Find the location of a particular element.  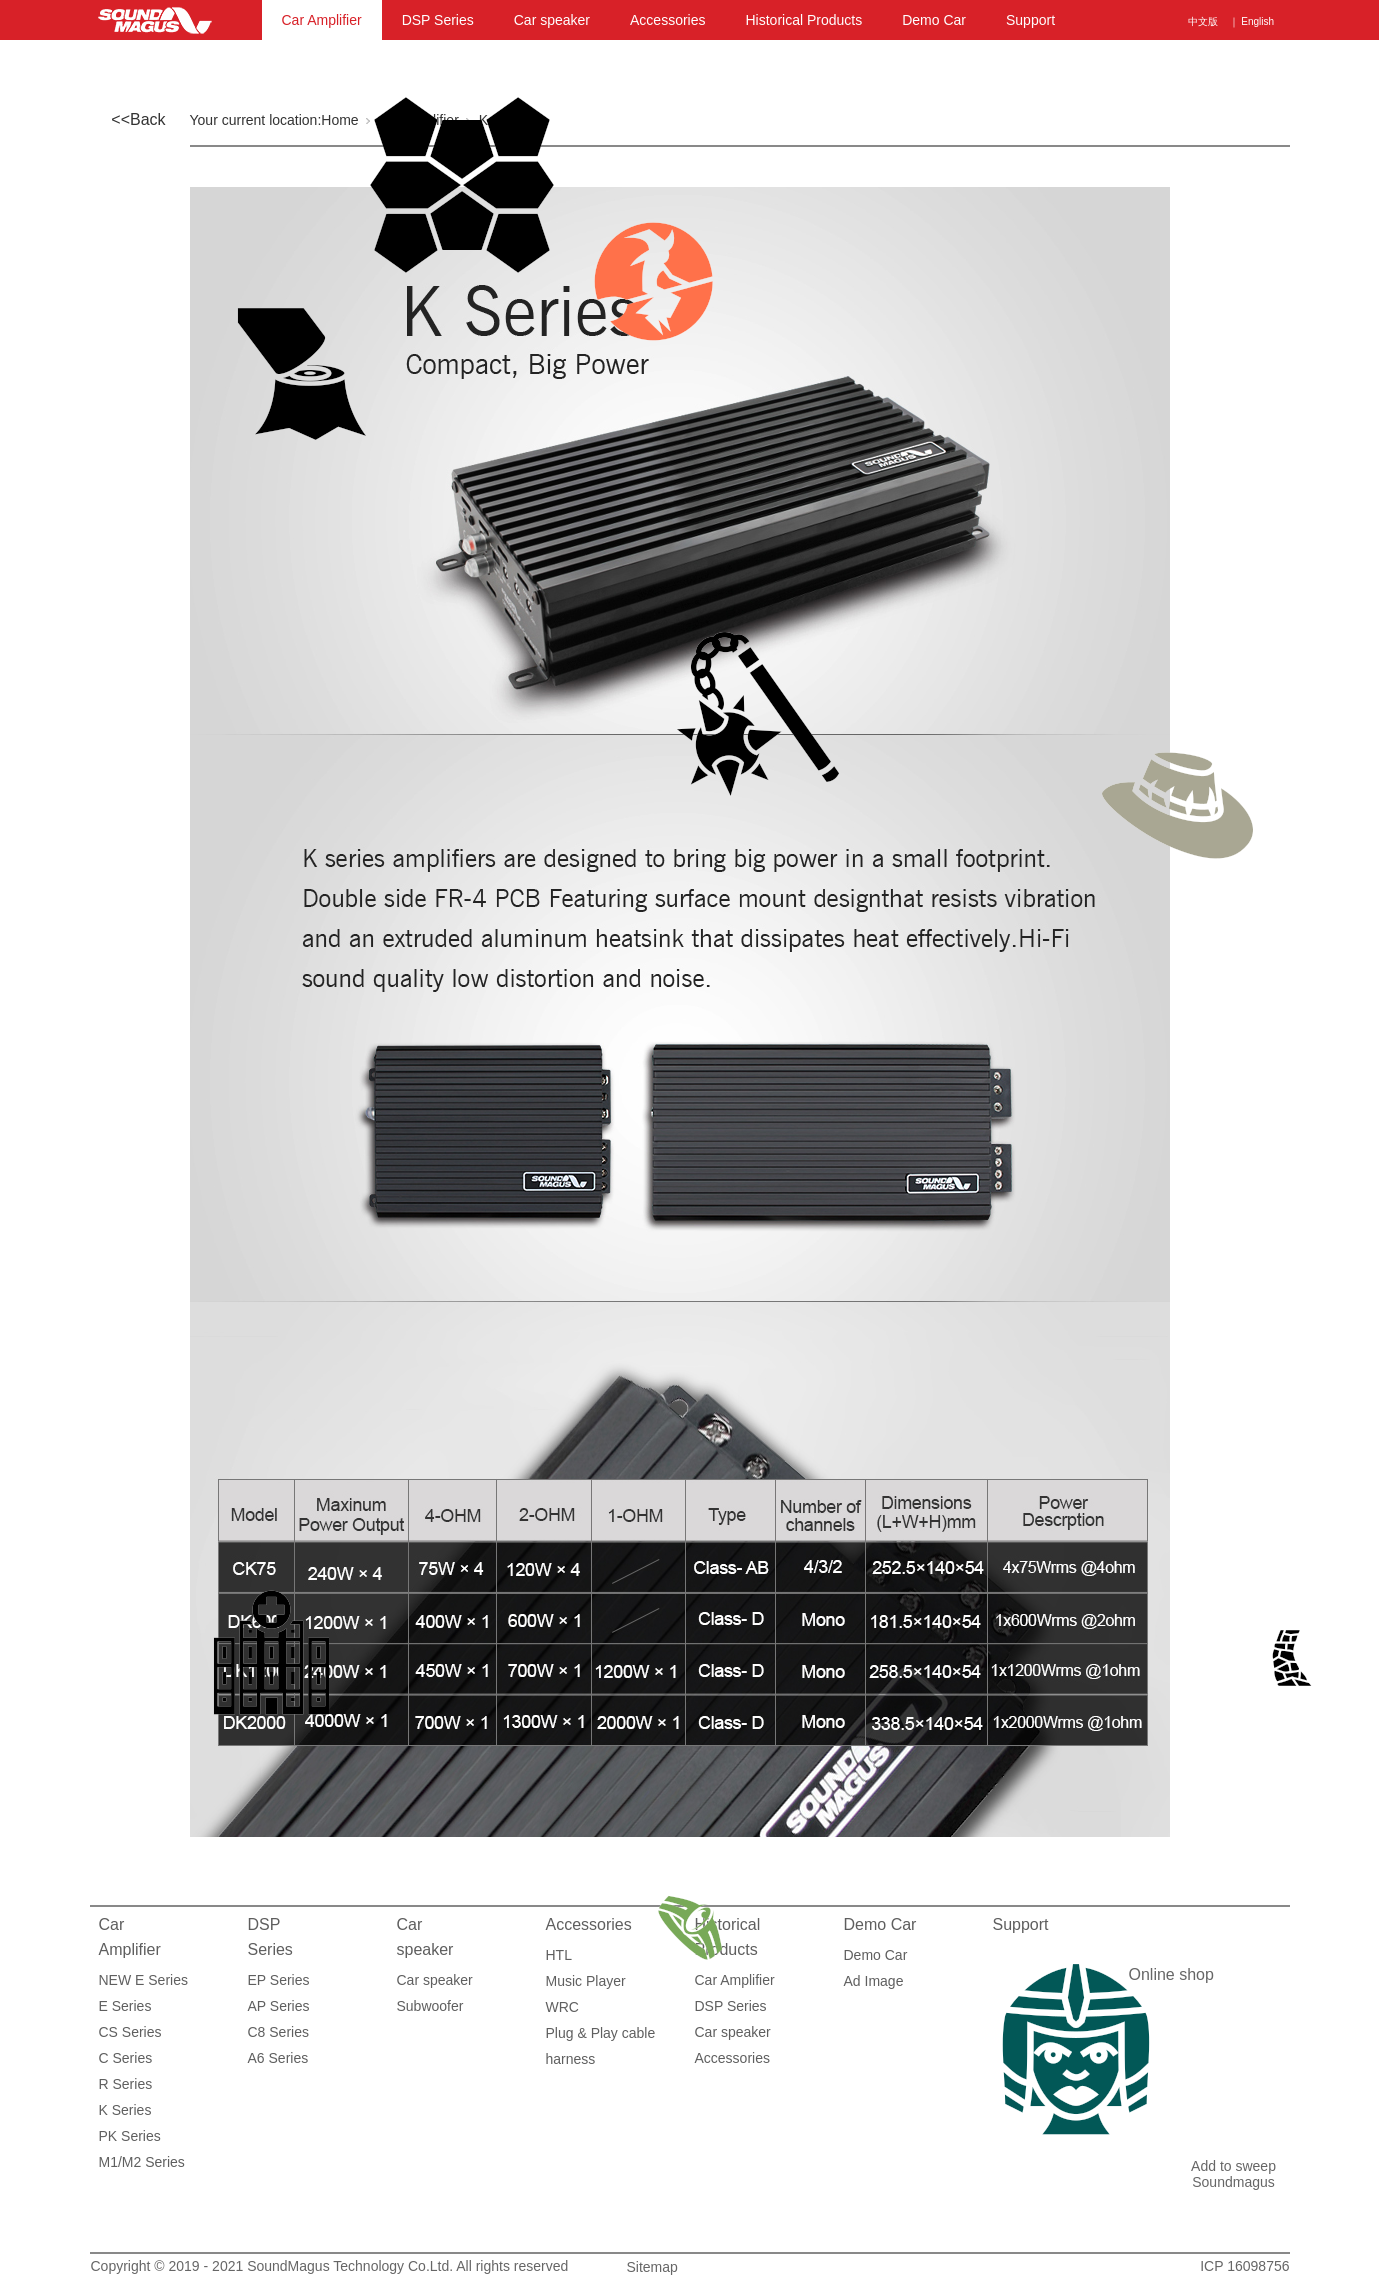

select outback or safari hat accessory is located at coordinates (1177, 805).